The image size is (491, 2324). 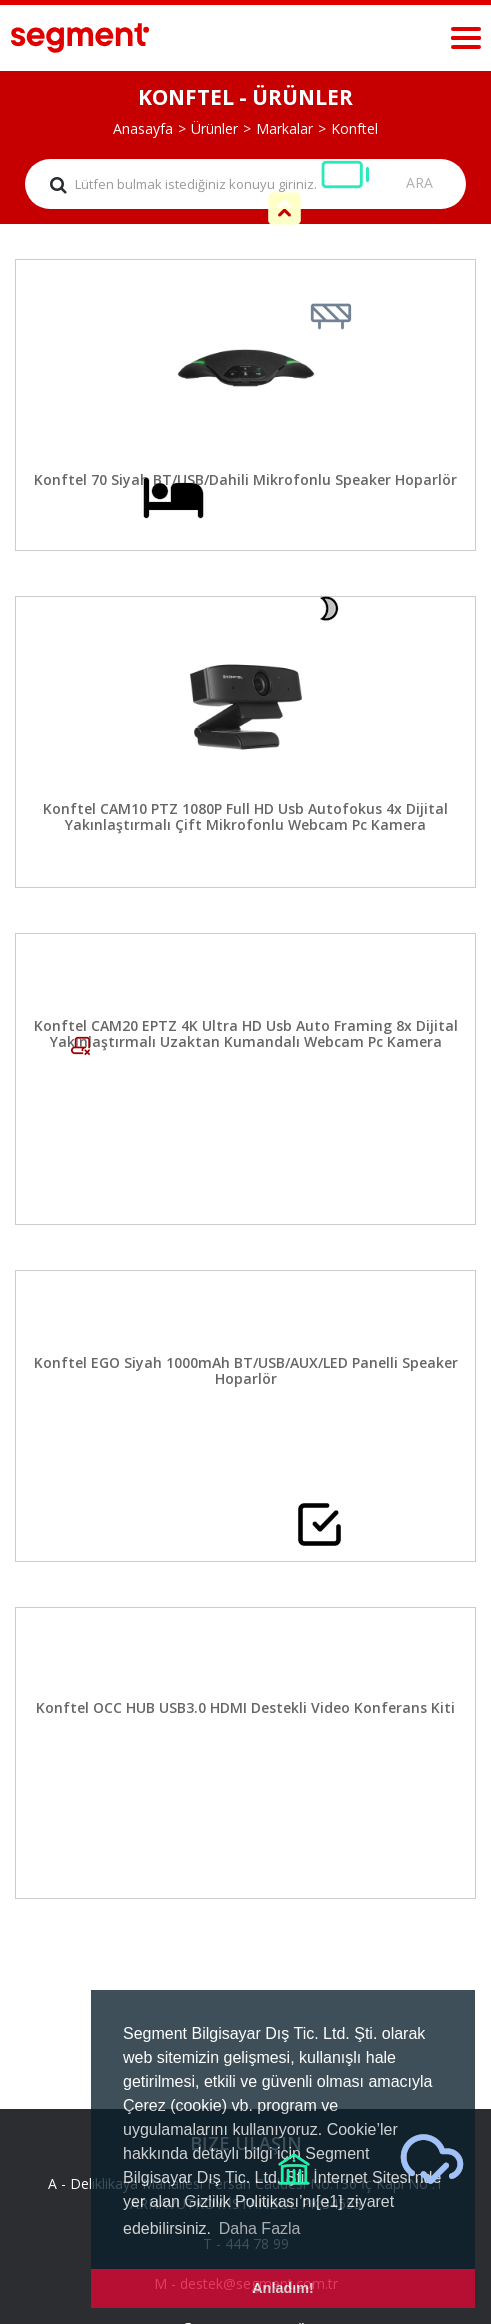 I want to click on mark item as complete, so click(x=319, y=1524).